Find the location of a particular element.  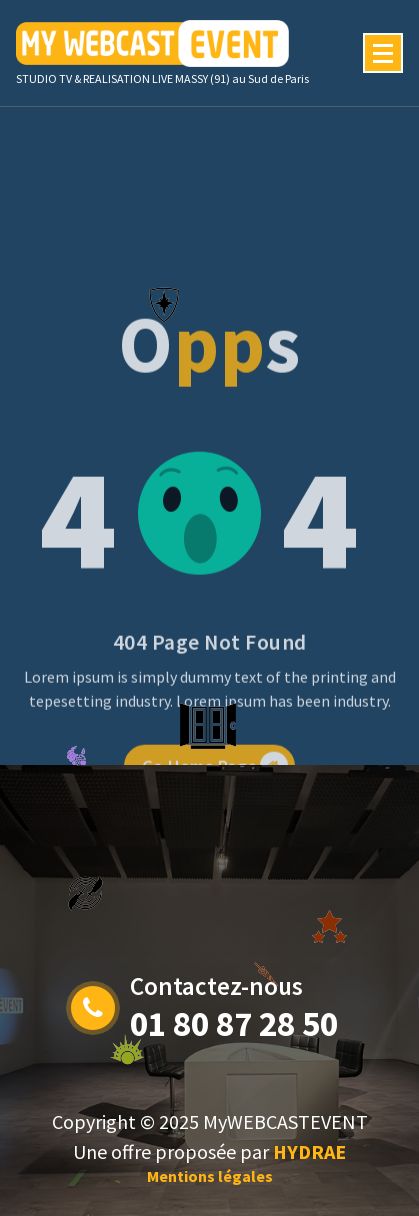

indicates harvest or abundance theme is located at coordinates (76, 755).